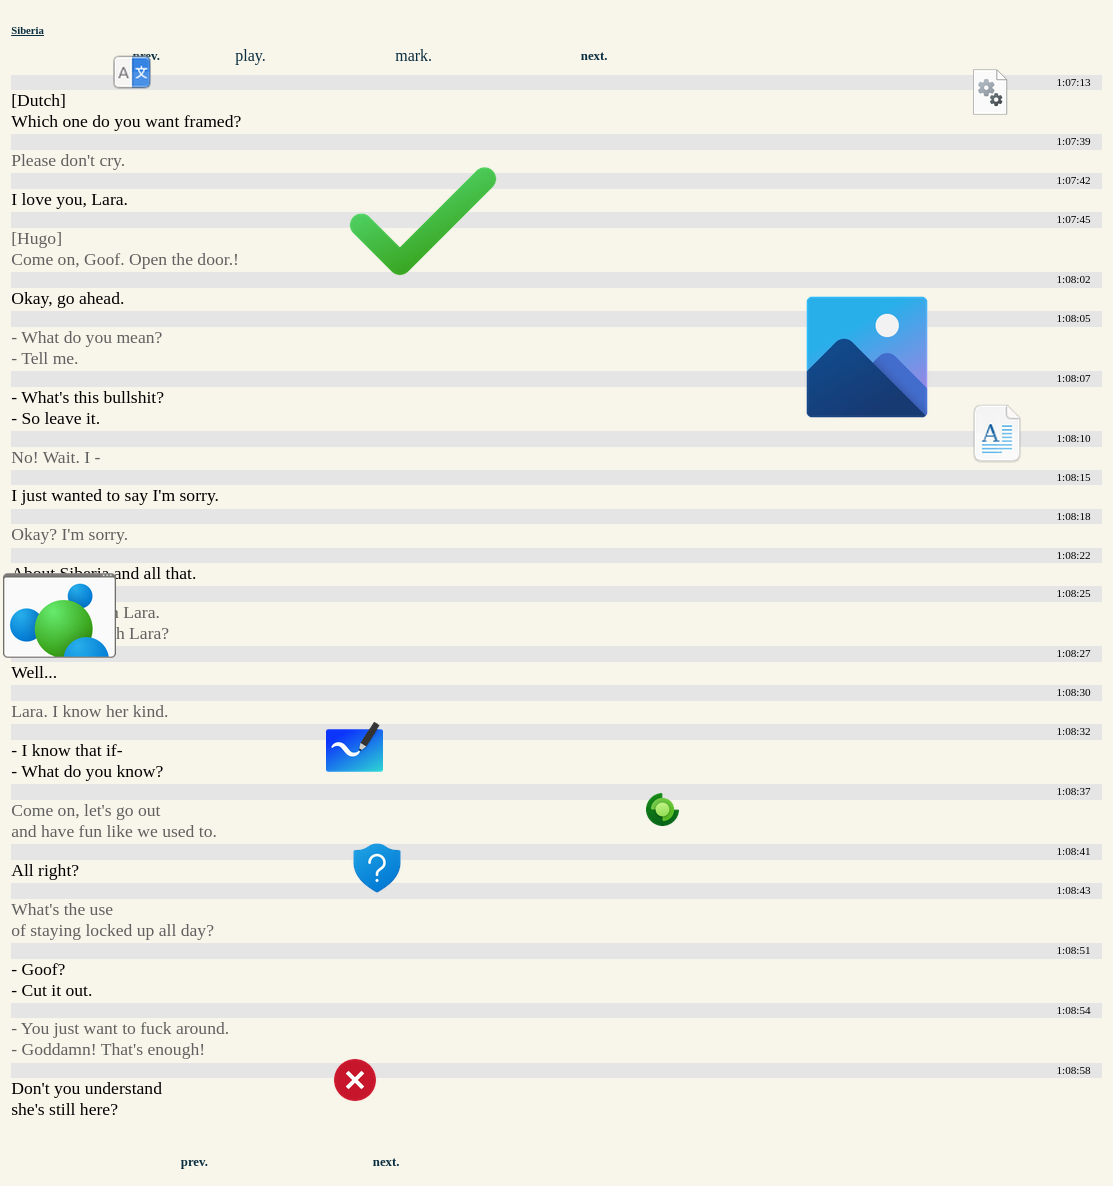  What do you see at coordinates (355, 1080) in the screenshot?
I see `stop or cancel the current action` at bounding box center [355, 1080].